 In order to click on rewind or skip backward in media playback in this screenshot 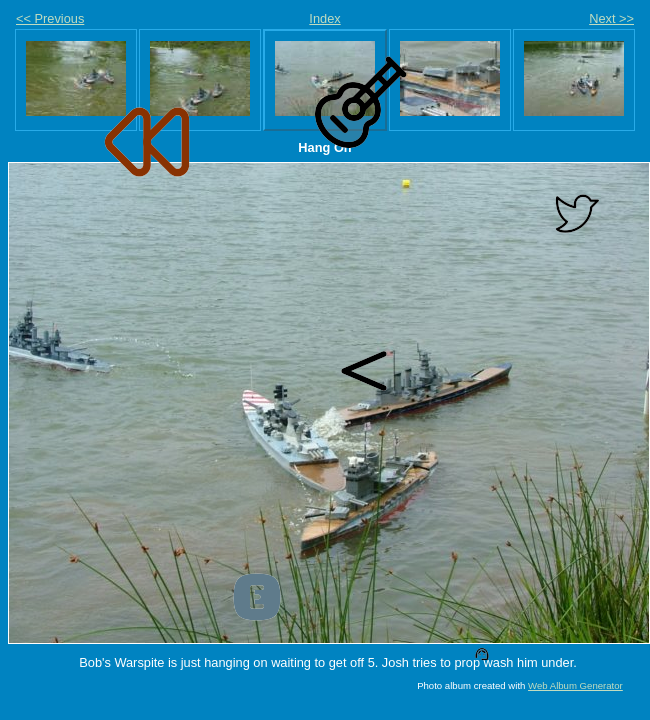, I will do `click(147, 142)`.